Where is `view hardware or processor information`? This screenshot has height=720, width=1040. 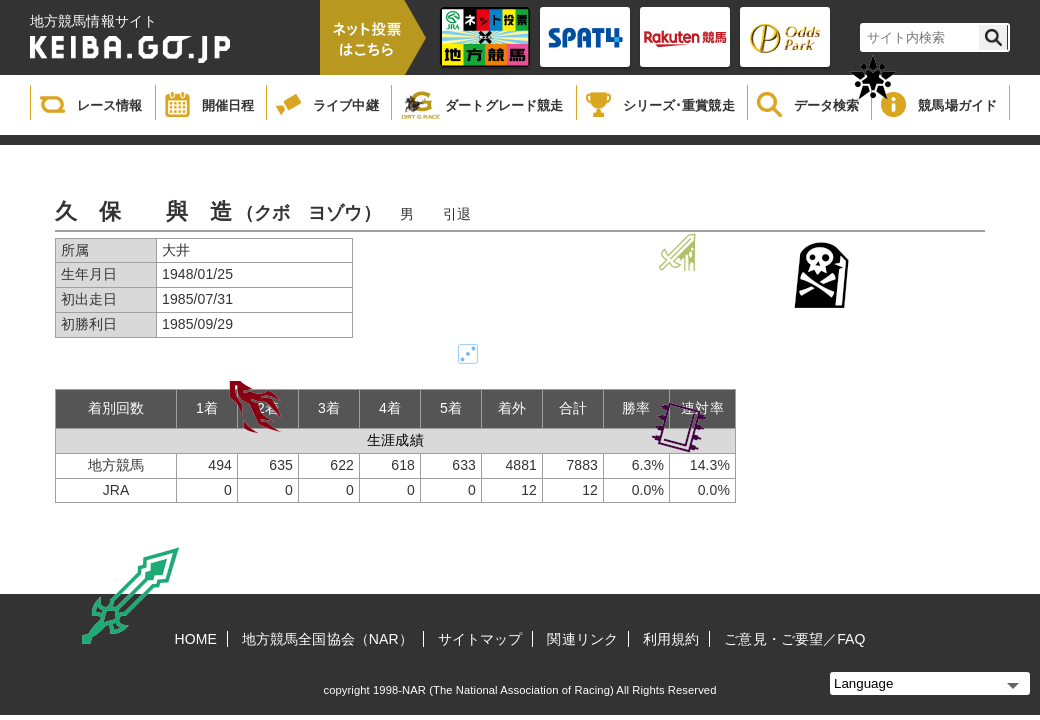
view hardware or processor information is located at coordinates (679, 428).